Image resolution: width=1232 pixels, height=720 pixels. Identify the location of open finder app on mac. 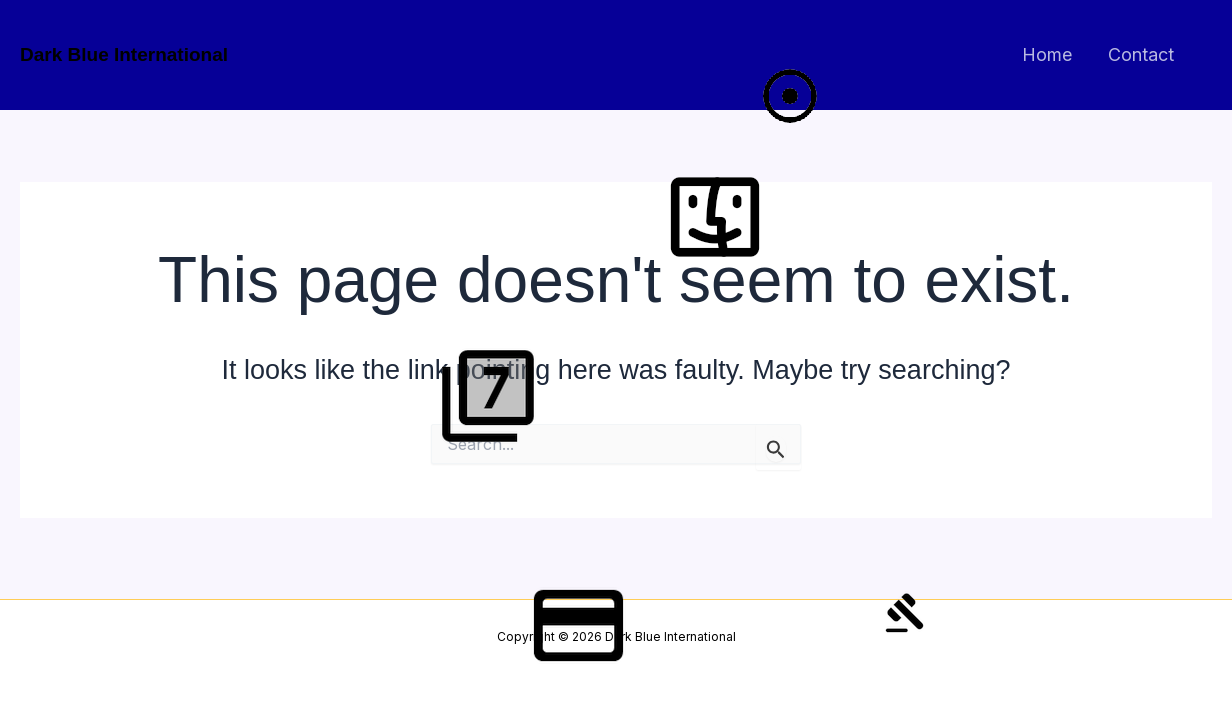
(715, 217).